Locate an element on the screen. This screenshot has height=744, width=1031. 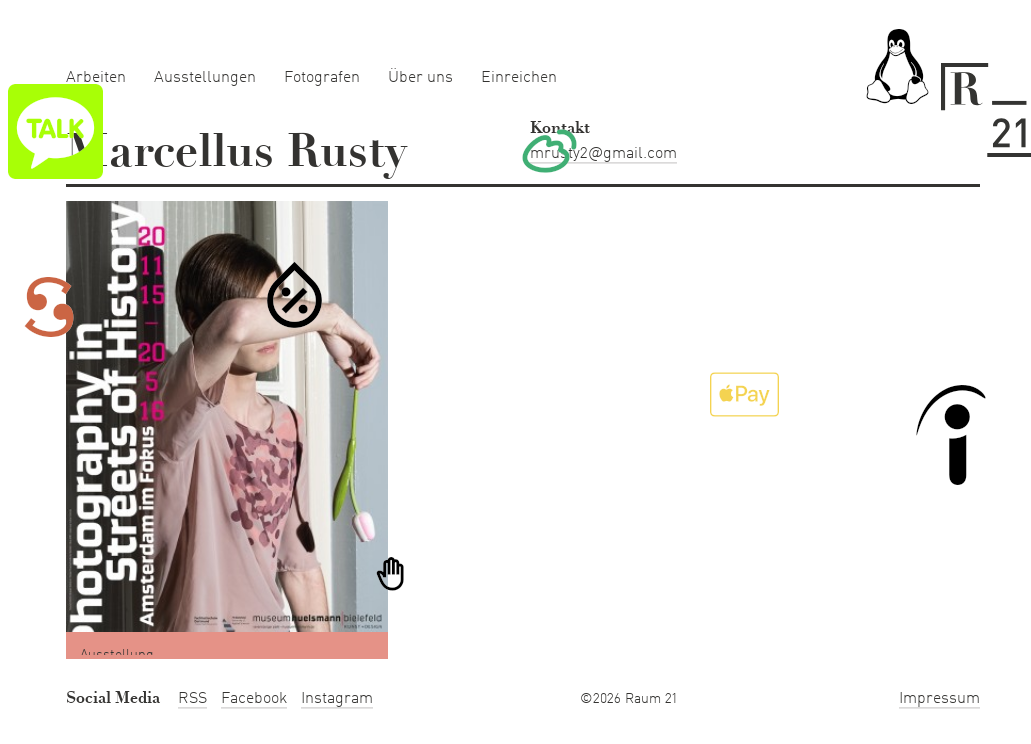
pay with Apple Pay is located at coordinates (744, 394).